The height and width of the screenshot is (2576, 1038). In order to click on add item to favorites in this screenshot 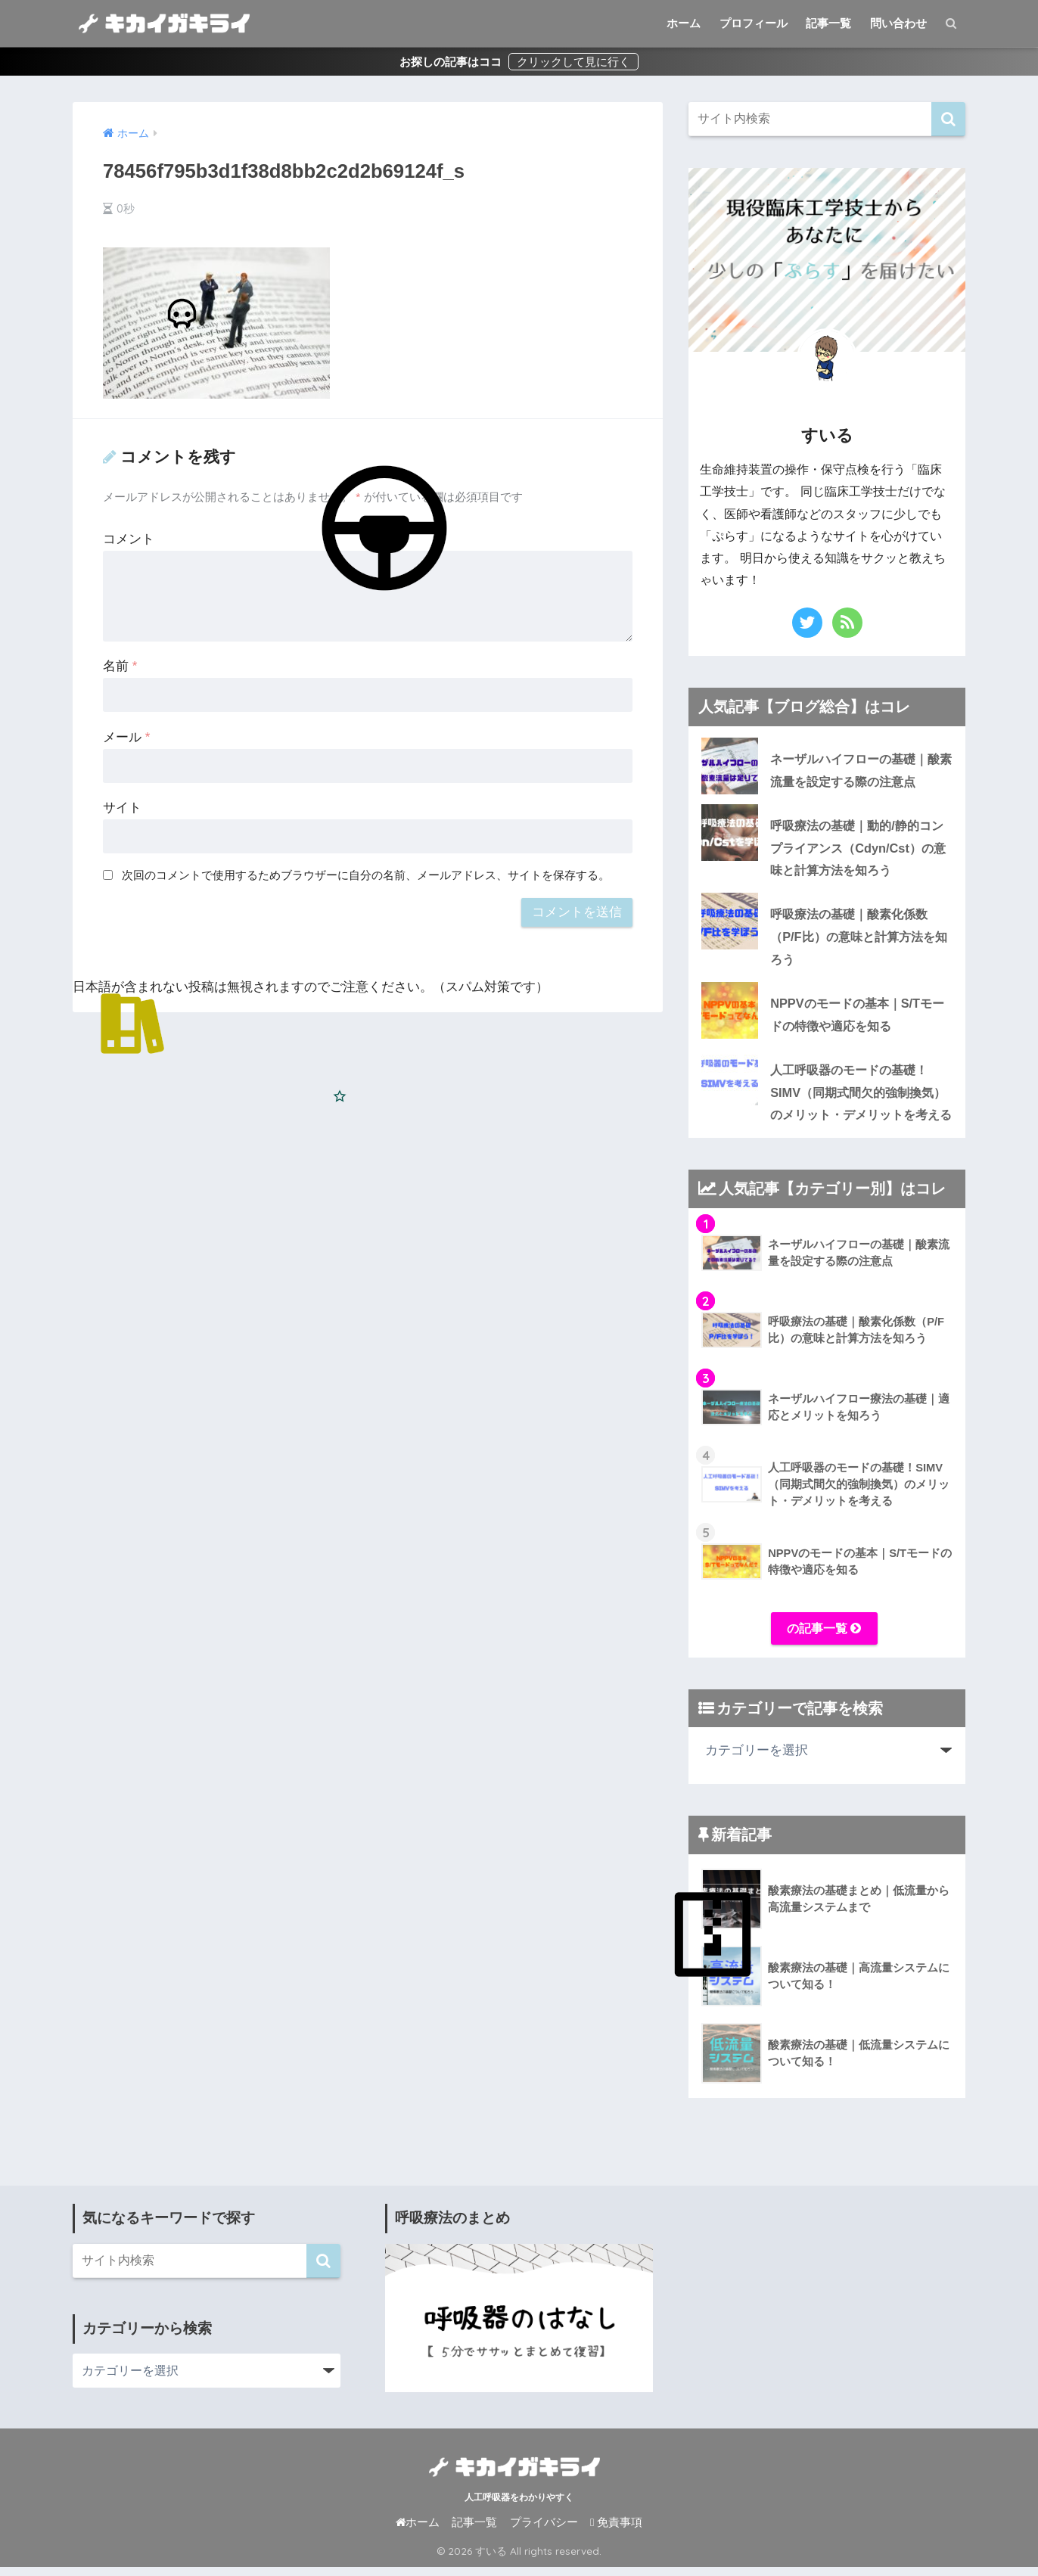, I will do `click(340, 1096)`.